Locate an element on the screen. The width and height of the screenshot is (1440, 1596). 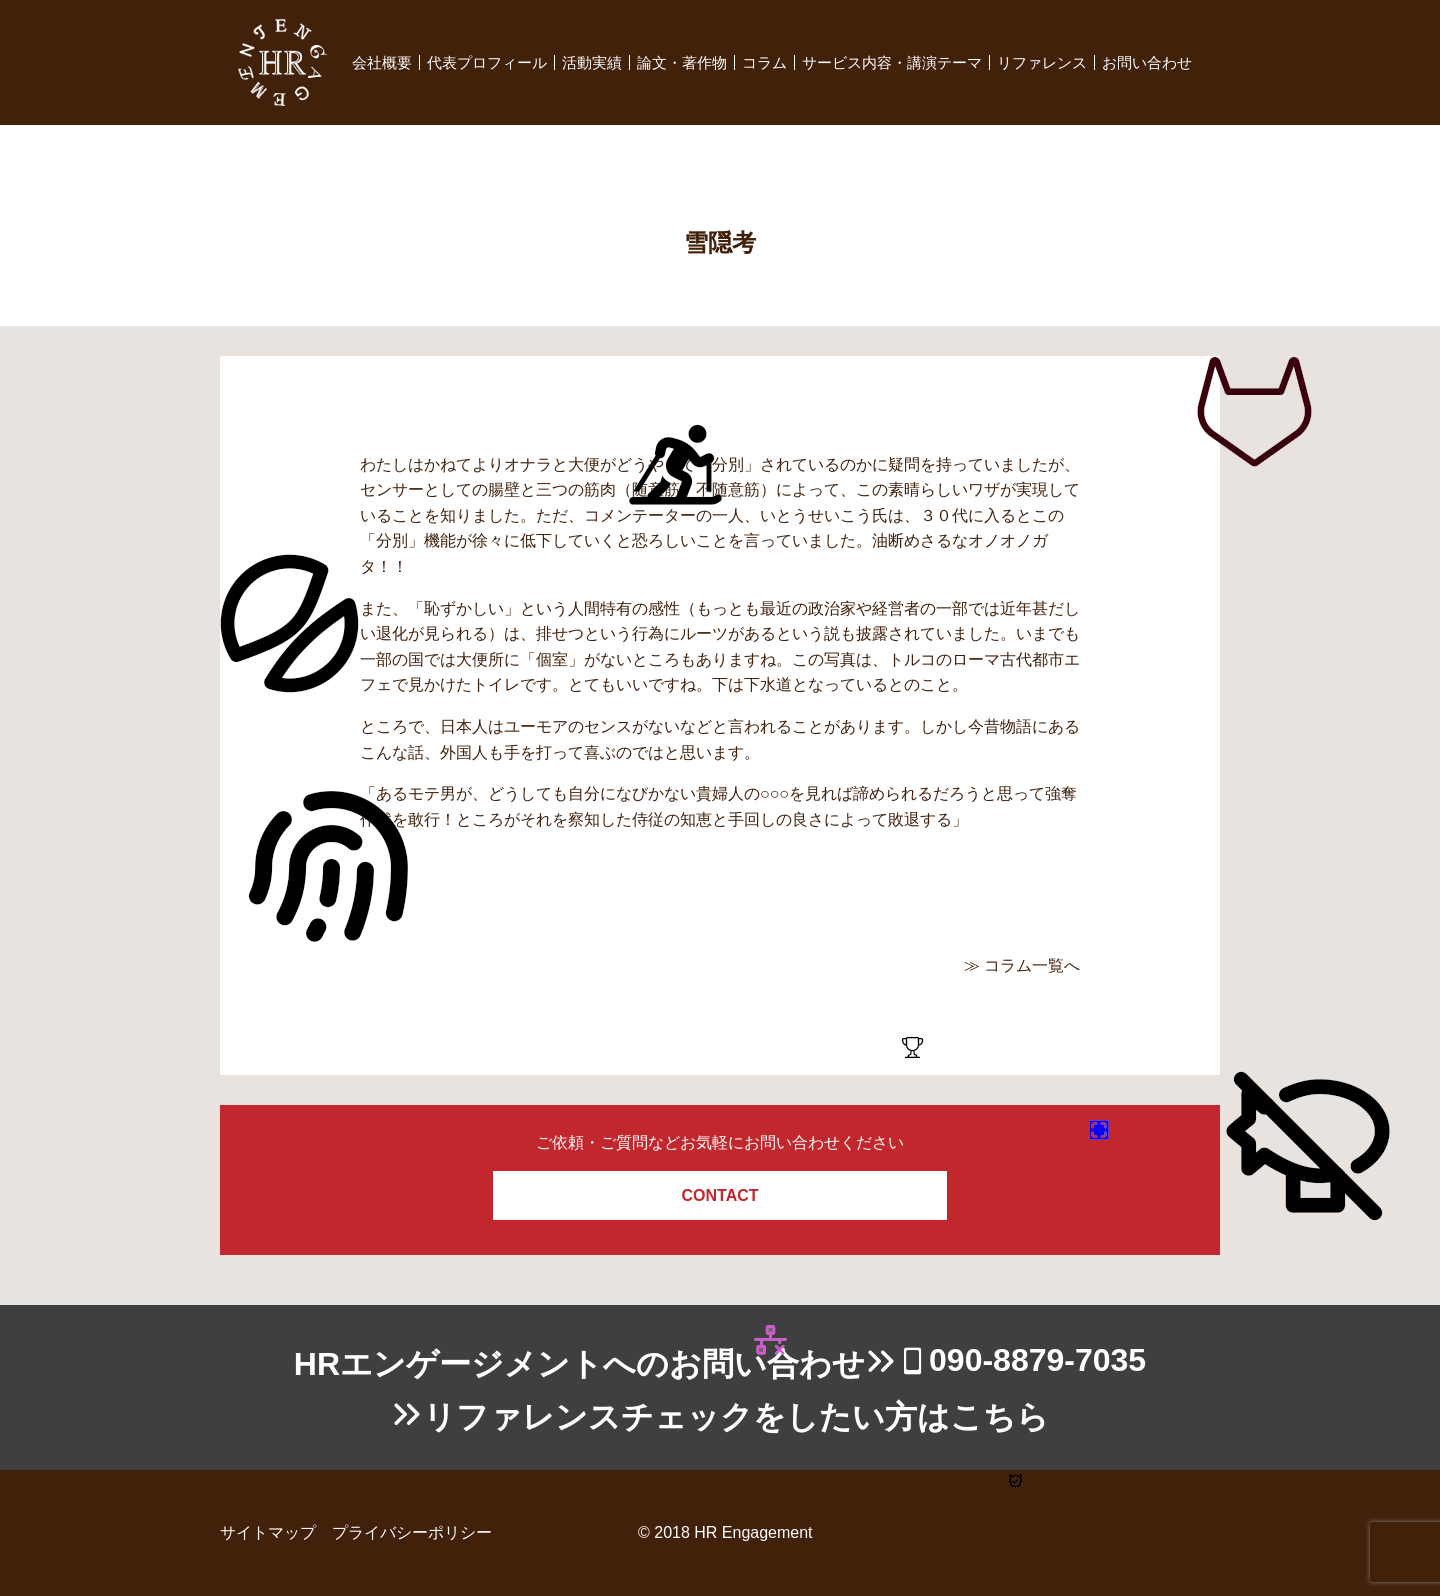
alarm is set and active is located at coordinates (1015, 1480).